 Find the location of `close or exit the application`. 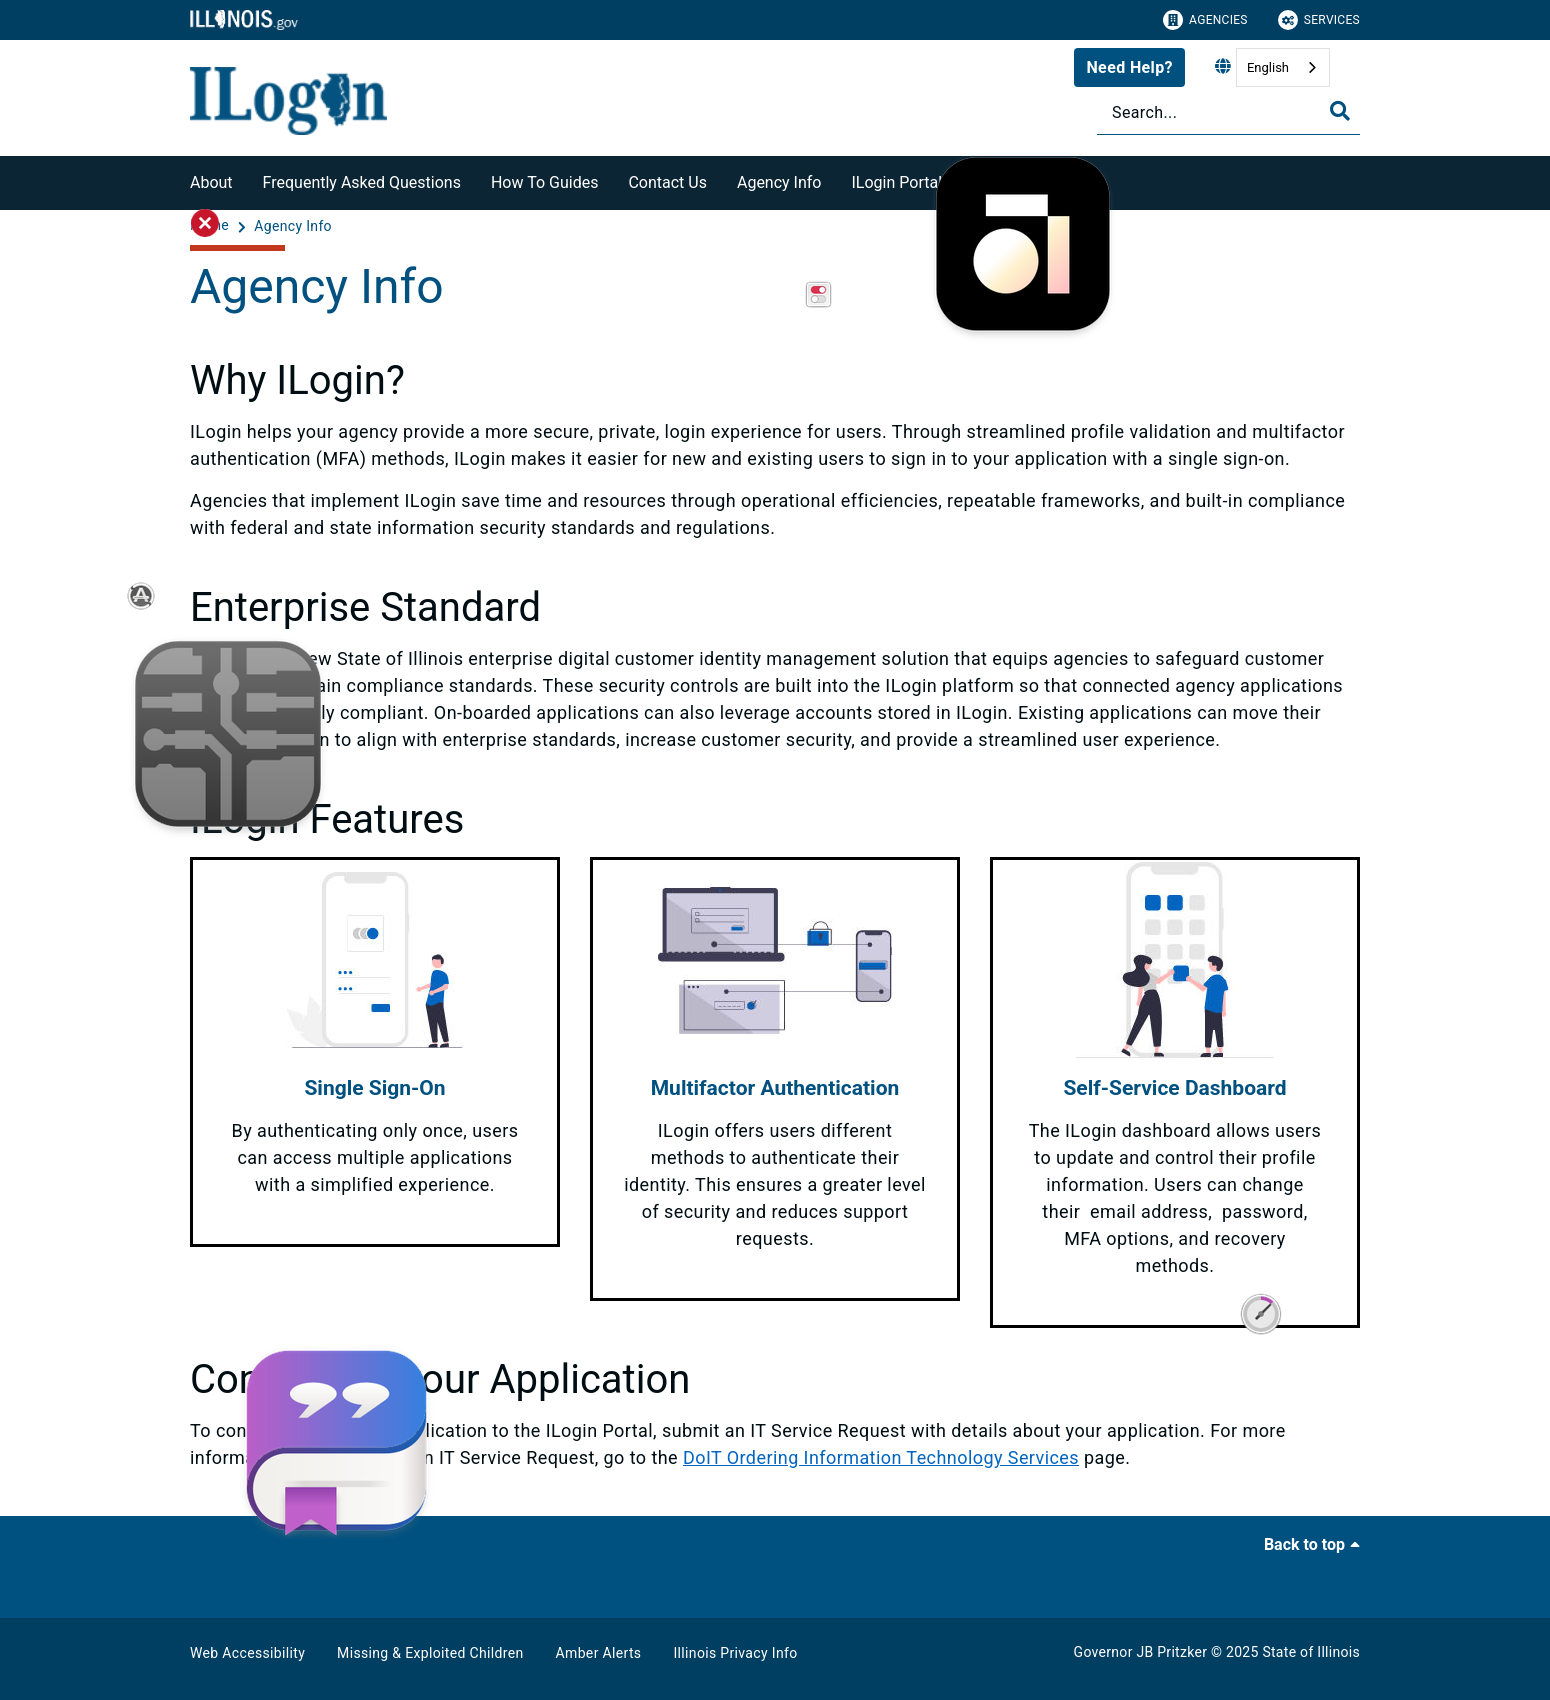

close or exit the application is located at coordinates (205, 223).